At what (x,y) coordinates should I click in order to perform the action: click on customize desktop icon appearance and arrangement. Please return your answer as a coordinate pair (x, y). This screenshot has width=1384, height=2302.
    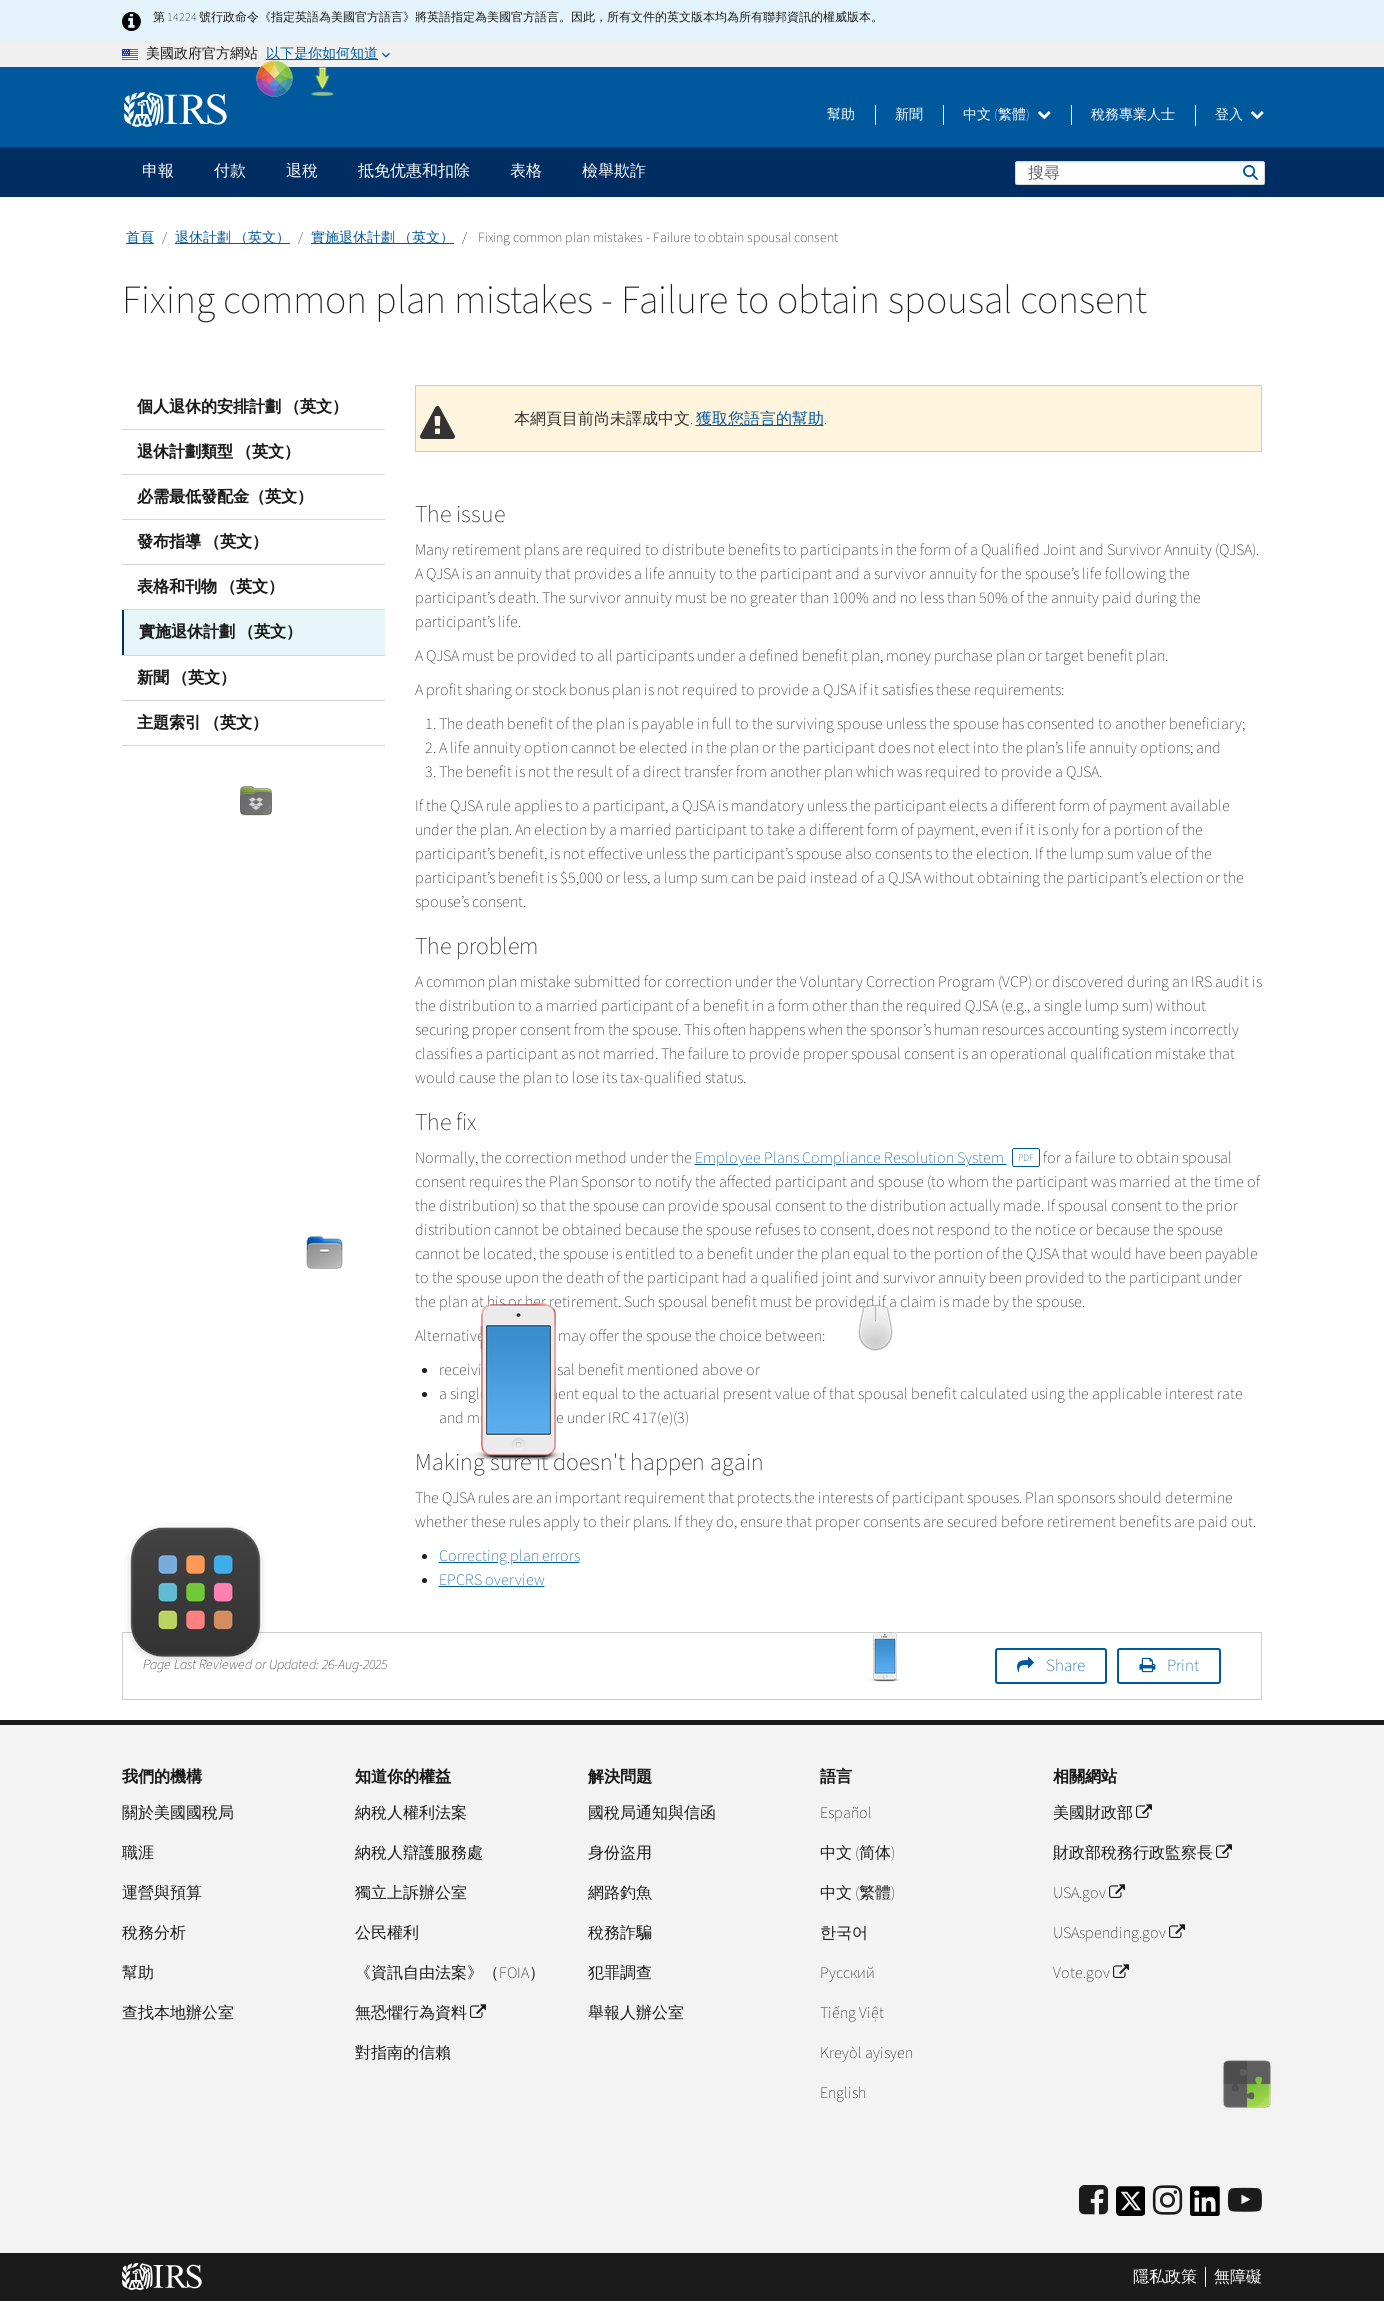
    Looking at the image, I should click on (195, 1594).